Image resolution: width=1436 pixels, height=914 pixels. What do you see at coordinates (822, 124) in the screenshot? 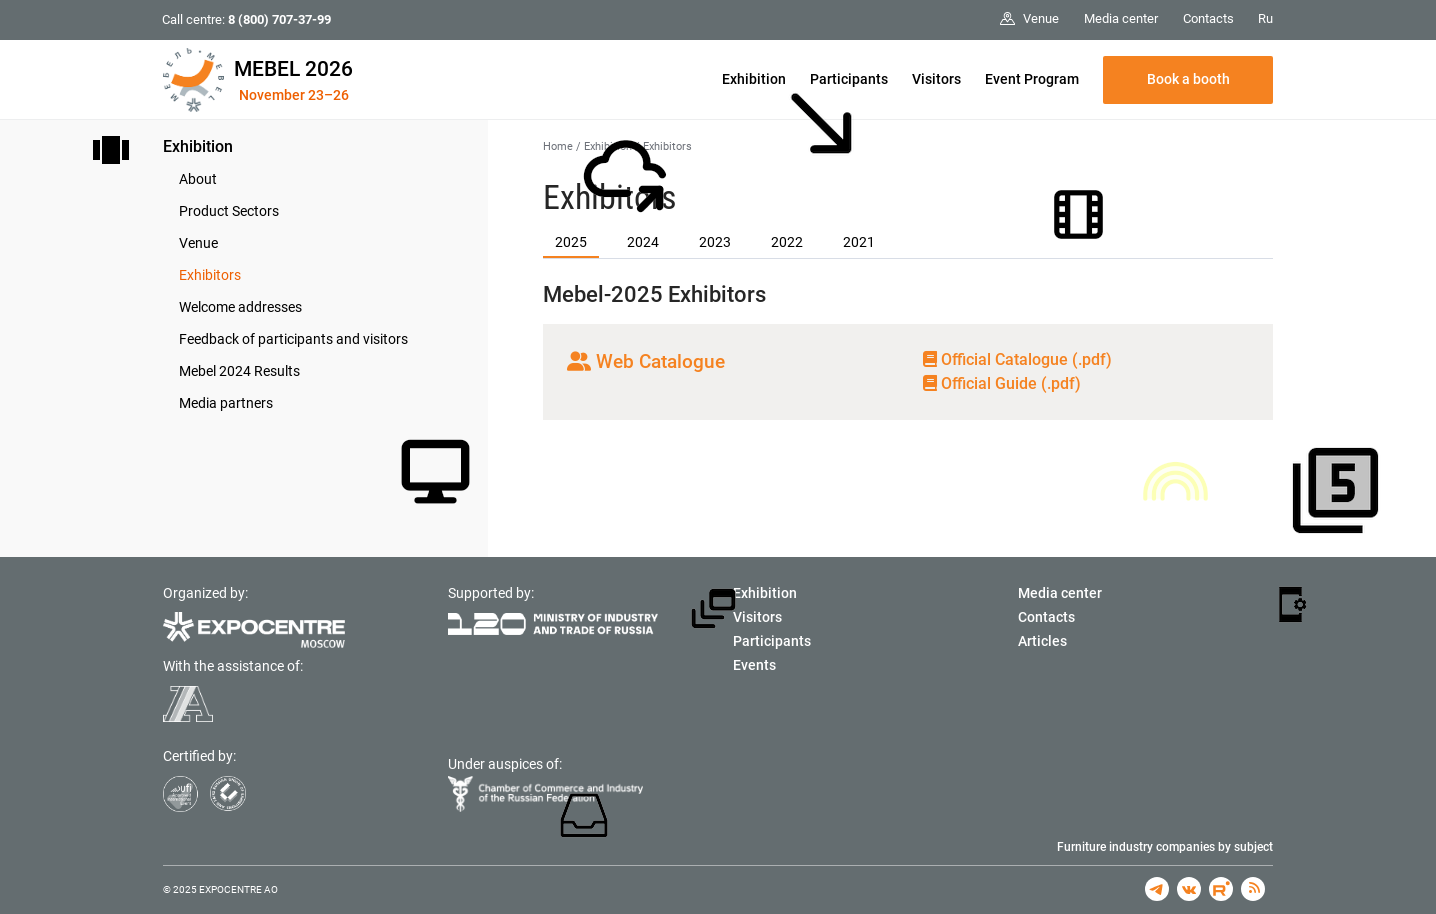
I see `navigate to the bottom-right section` at bounding box center [822, 124].